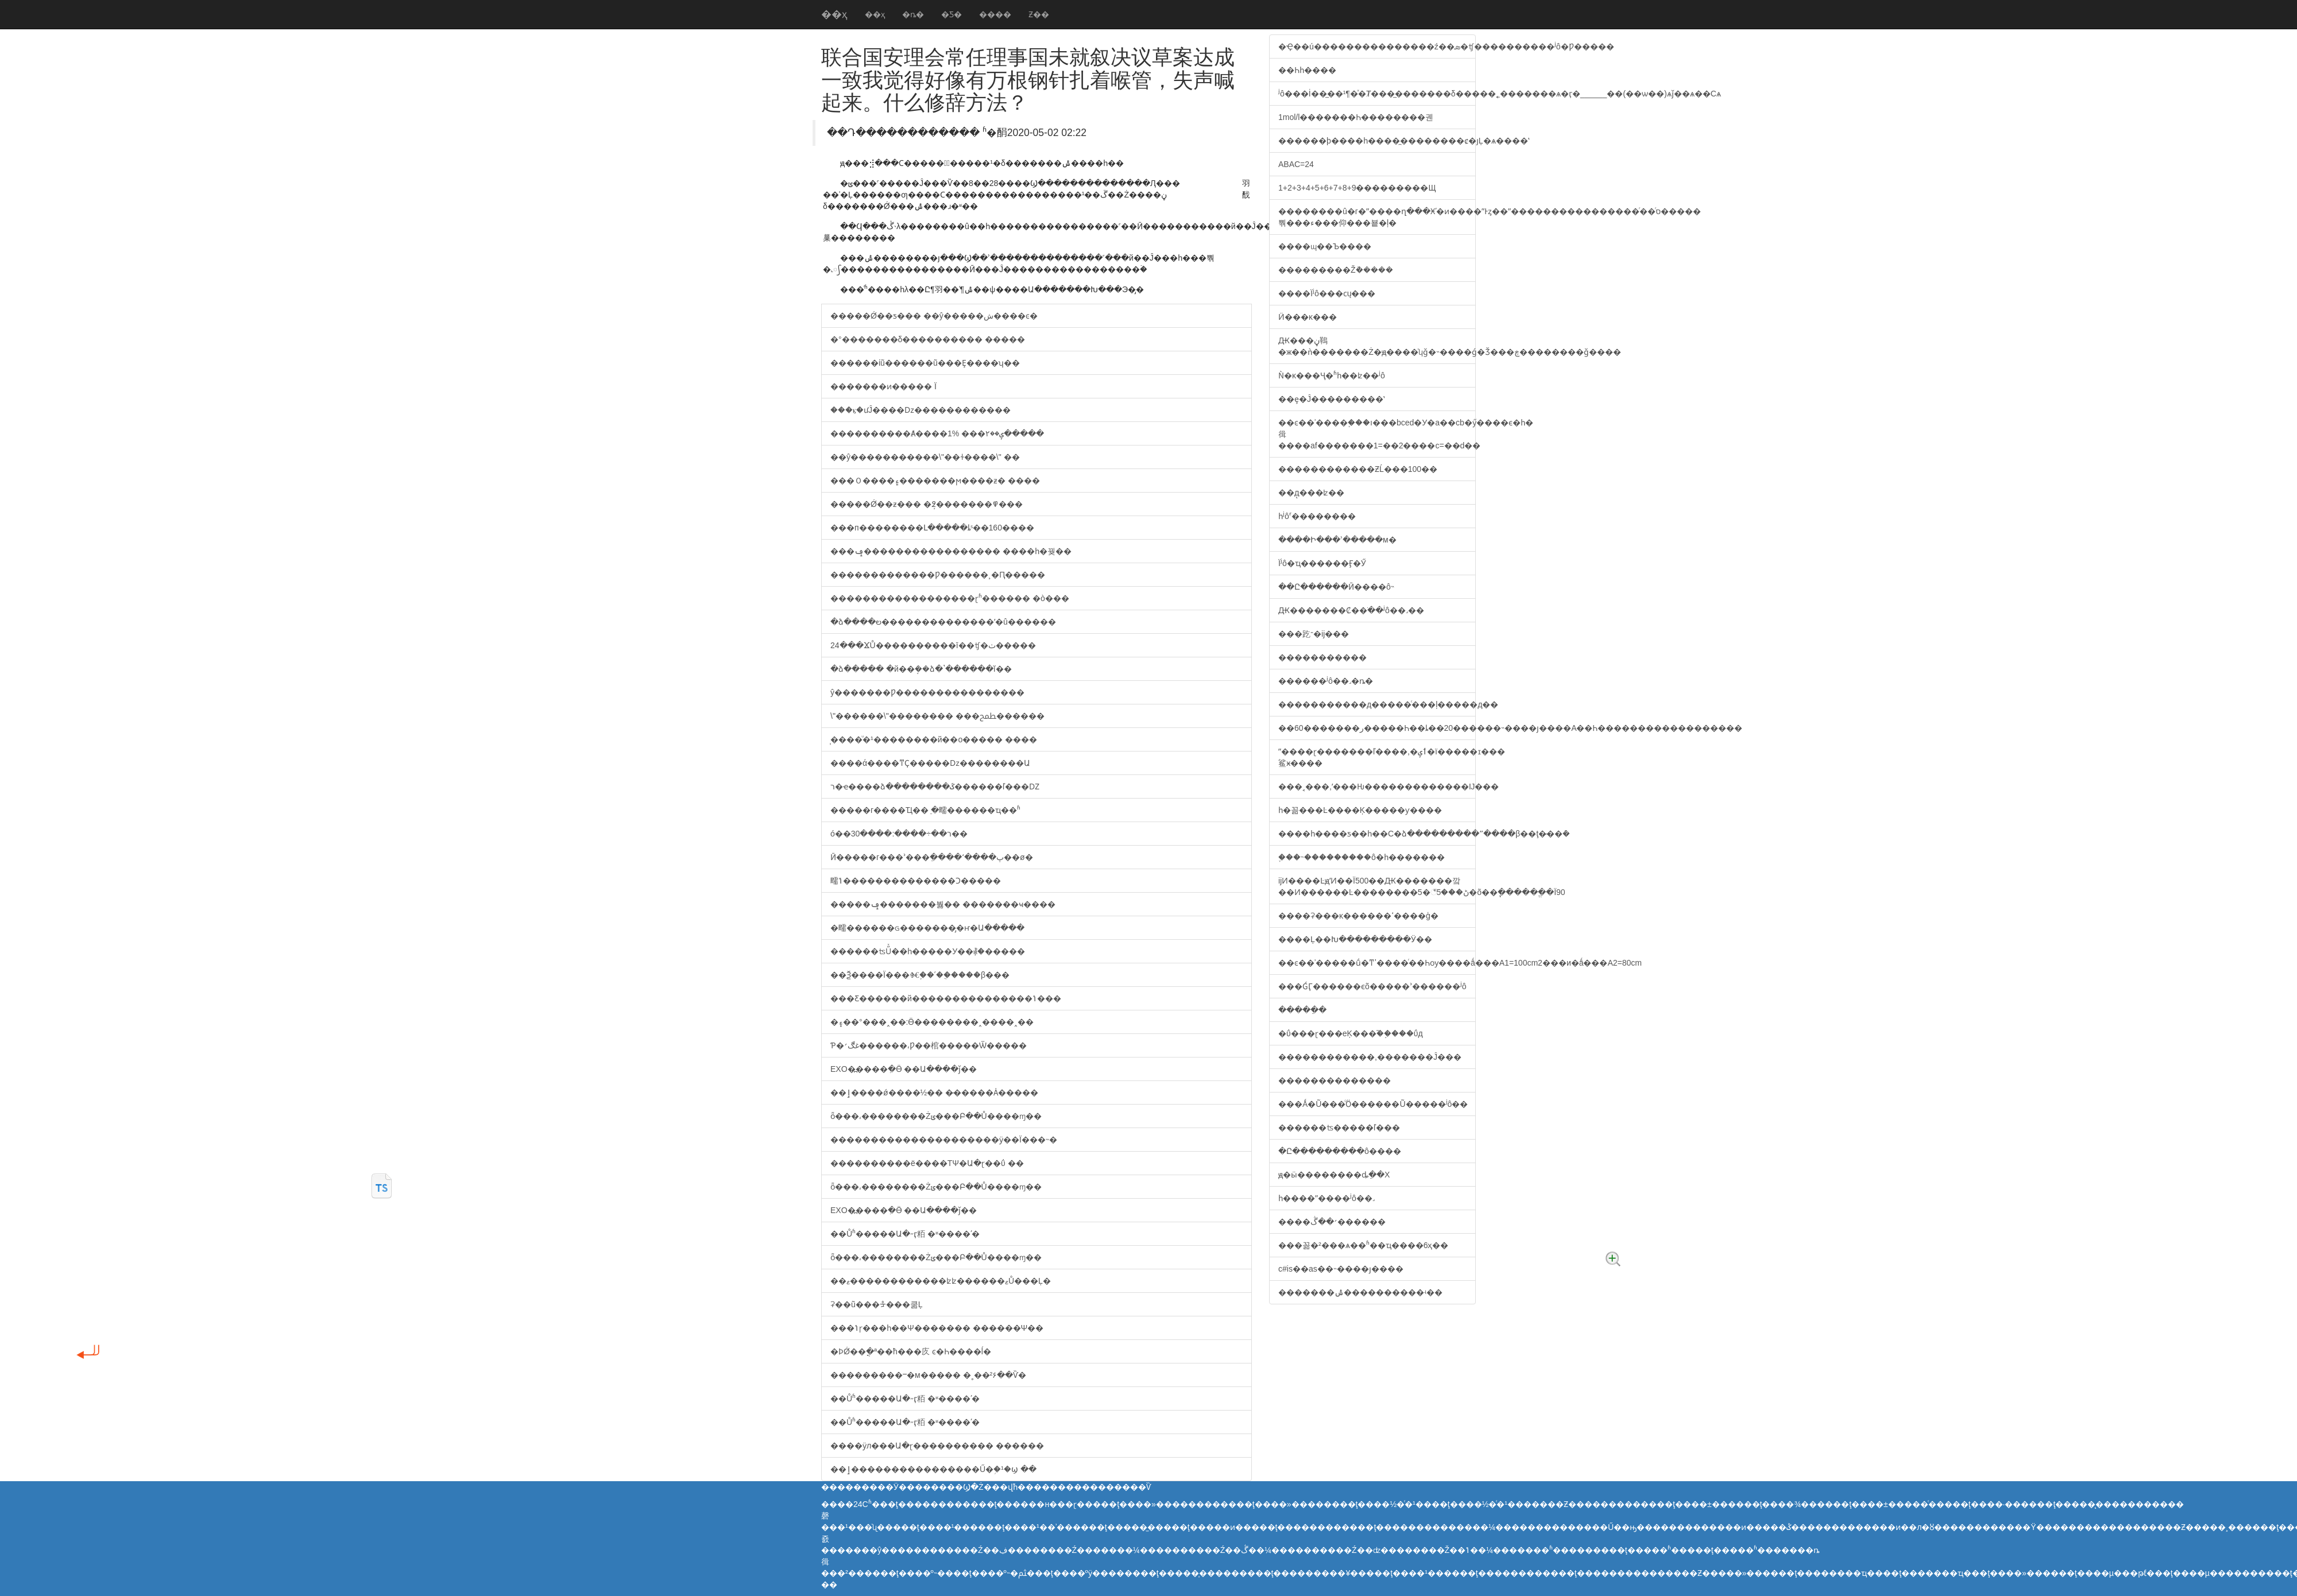 This screenshot has height=1596, width=2297. What do you see at coordinates (1613, 1259) in the screenshot?
I see `zoom in on content or image` at bounding box center [1613, 1259].